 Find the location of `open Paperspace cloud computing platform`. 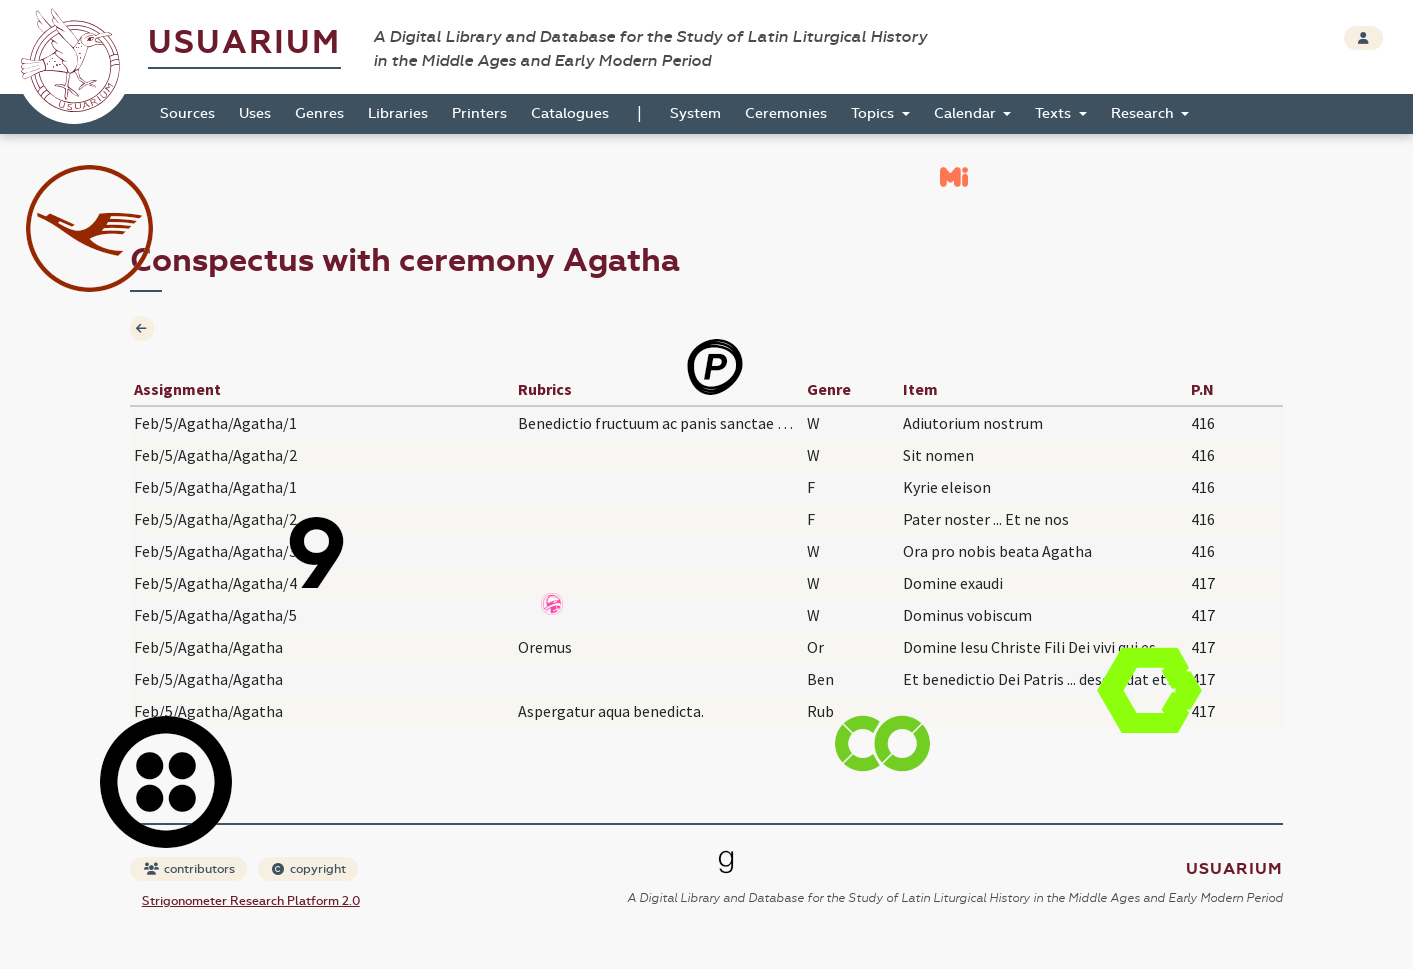

open Paperspace cloud computing platform is located at coordinates (715, 367).